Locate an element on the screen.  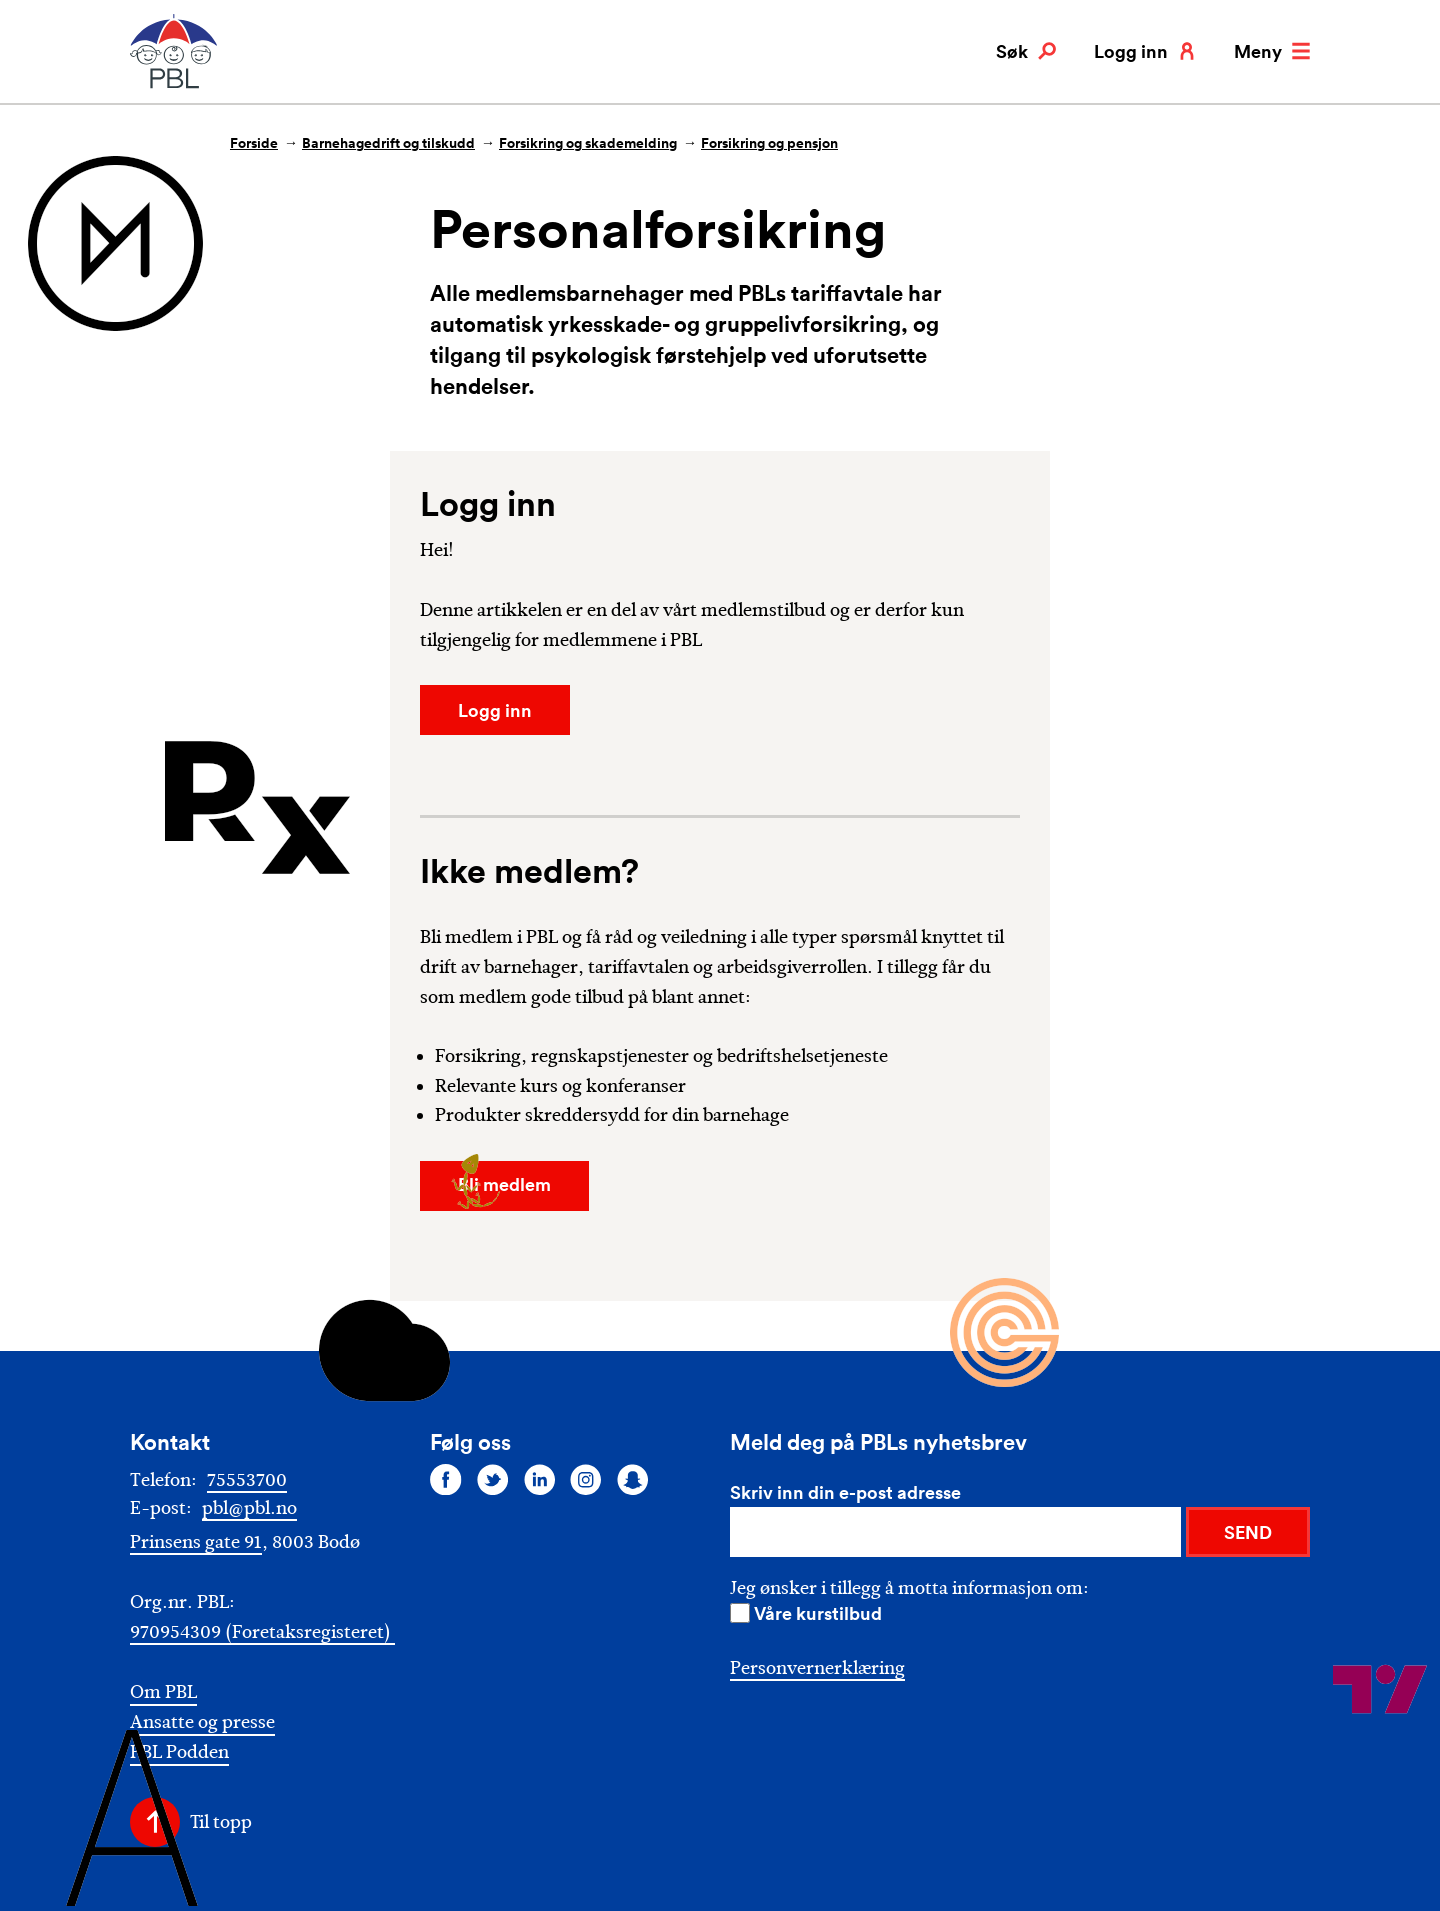
indicates cloudy weather conditions is located at coordinates (384, 1347).